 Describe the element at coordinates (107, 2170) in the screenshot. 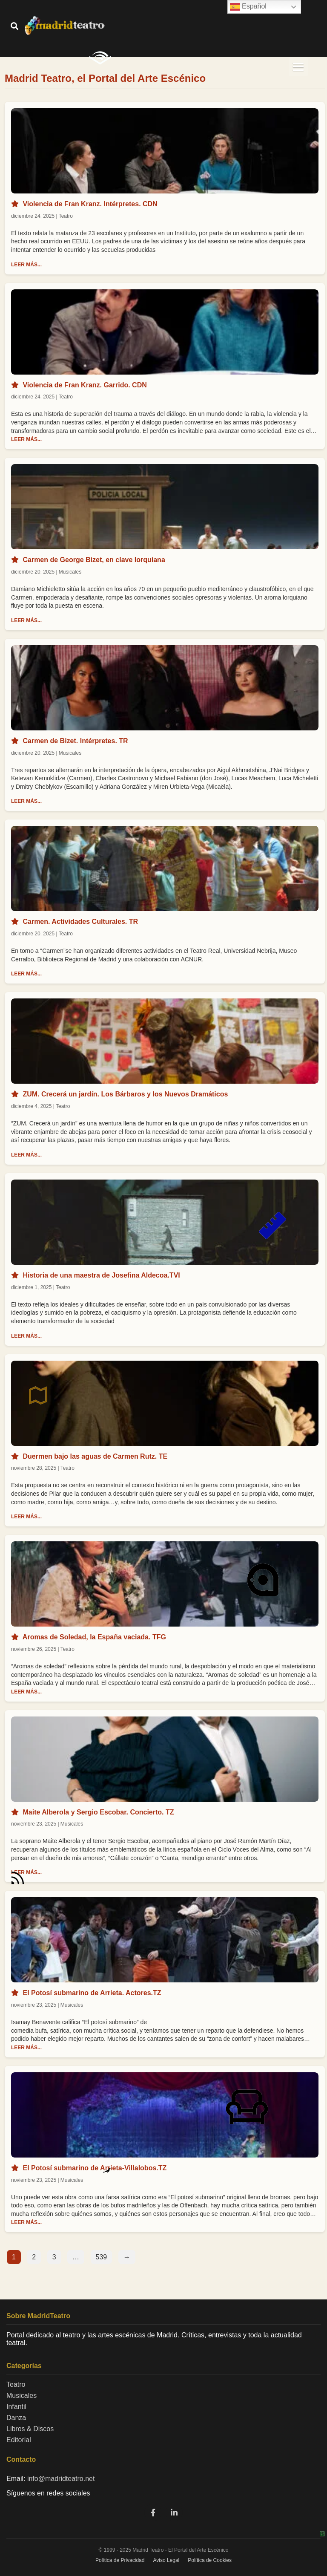

I see `mariadb database service` at that location.